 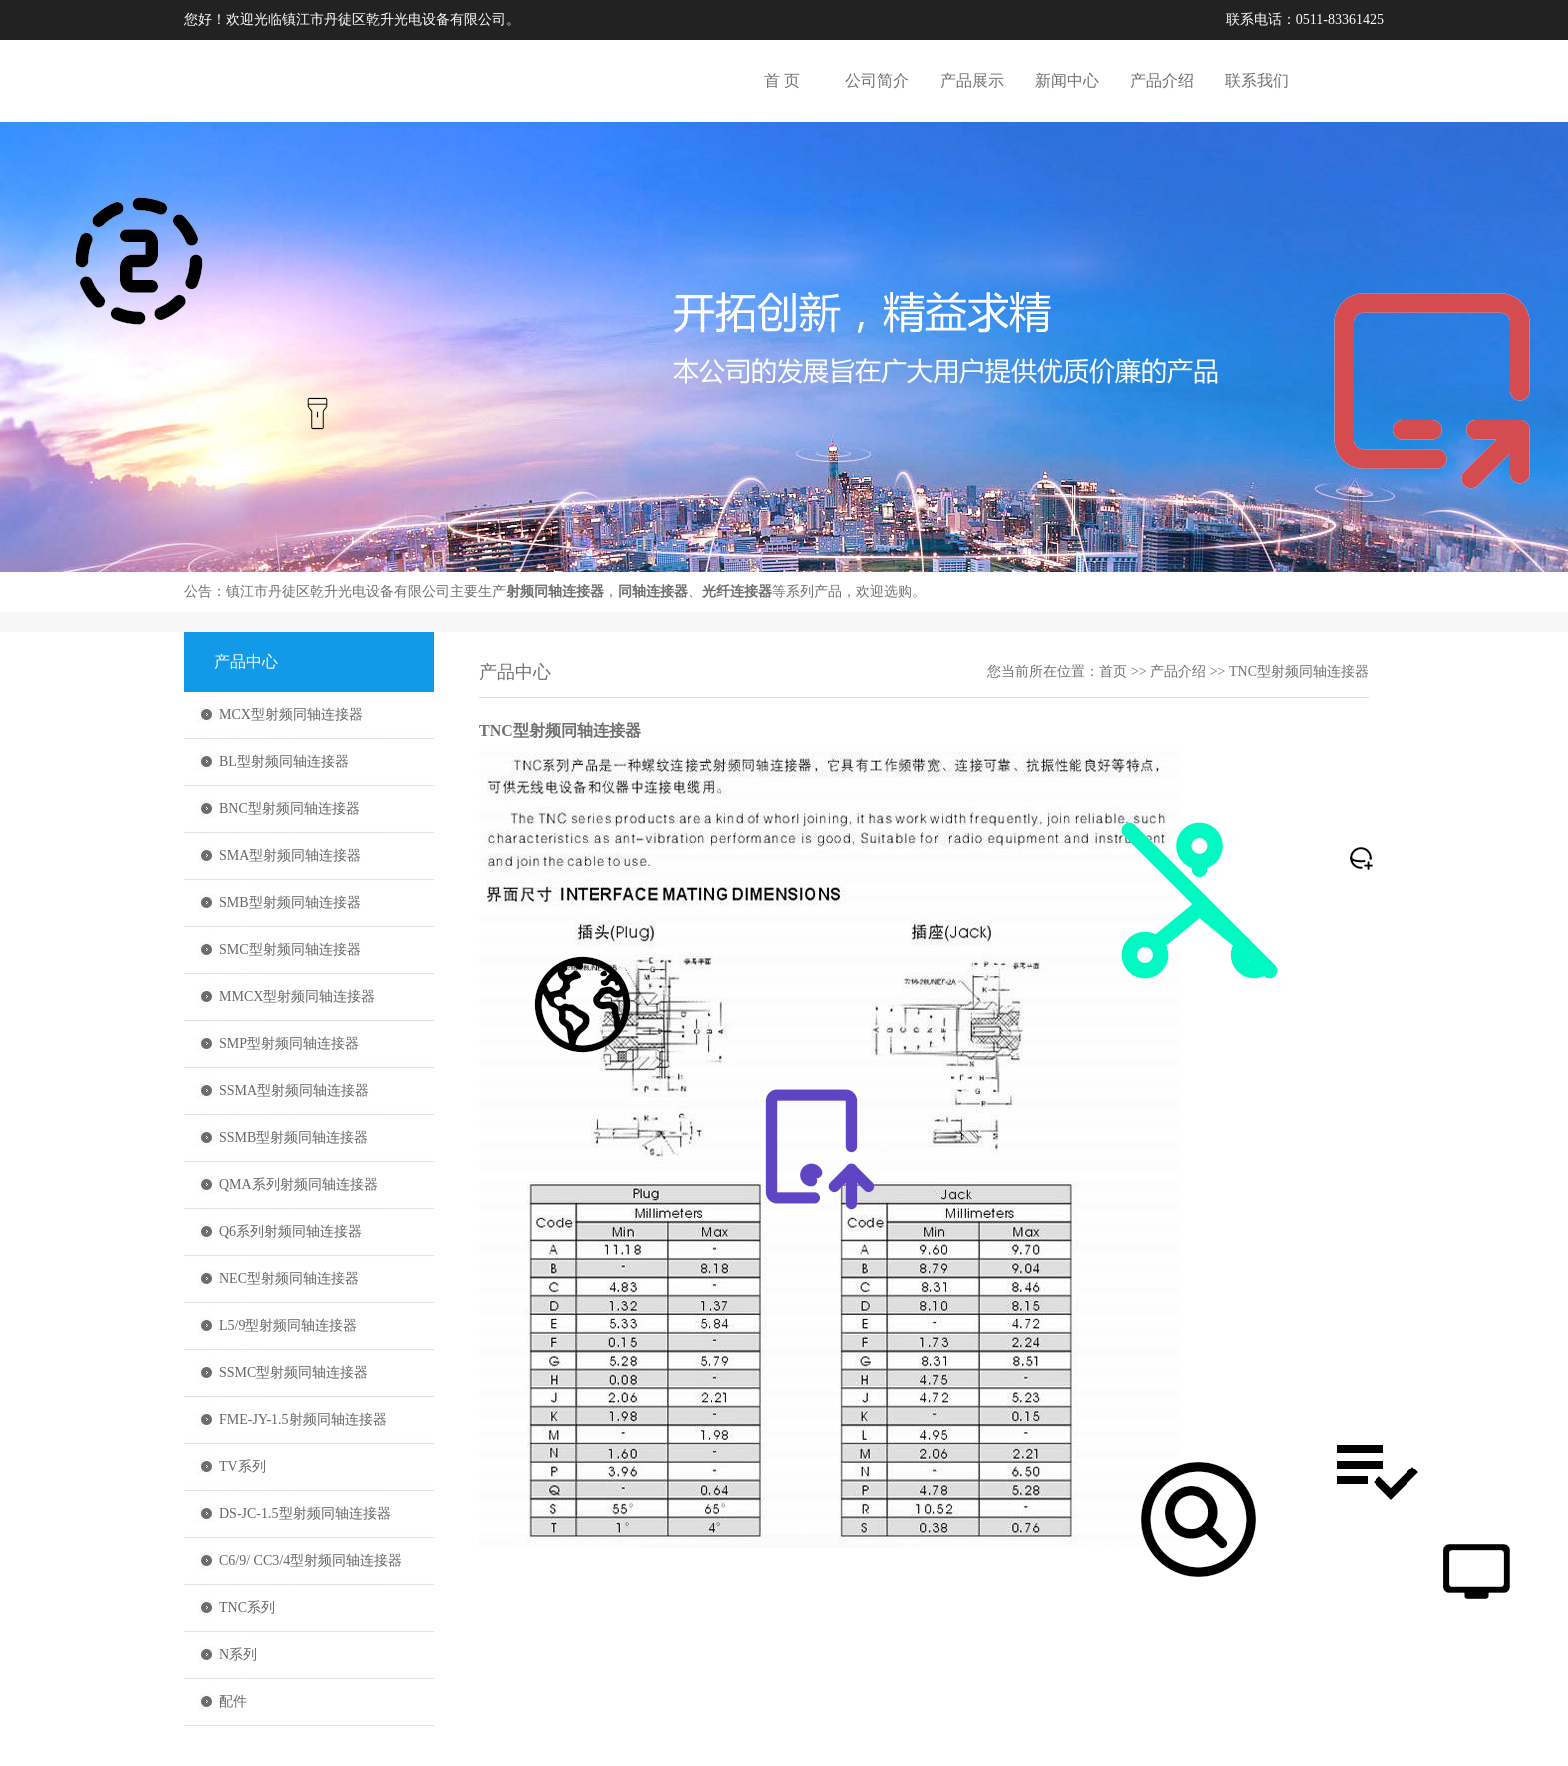 I want to click on share content from tablet to another device, so click(x=1432, y=381).